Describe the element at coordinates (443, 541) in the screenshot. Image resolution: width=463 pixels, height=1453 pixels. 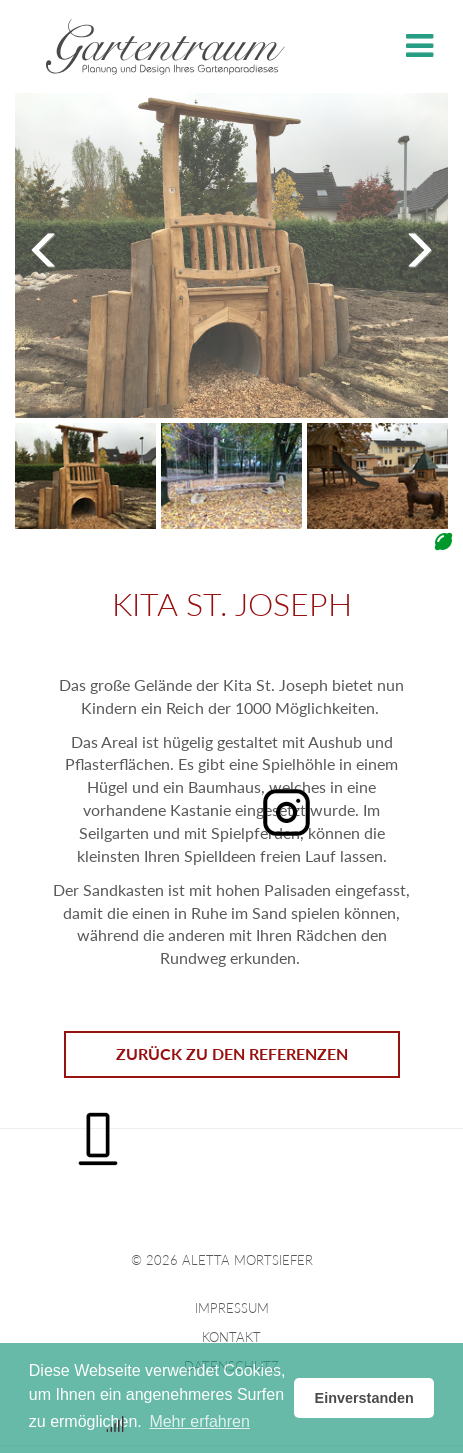
I see `indicates fresh or organic content` at that location.